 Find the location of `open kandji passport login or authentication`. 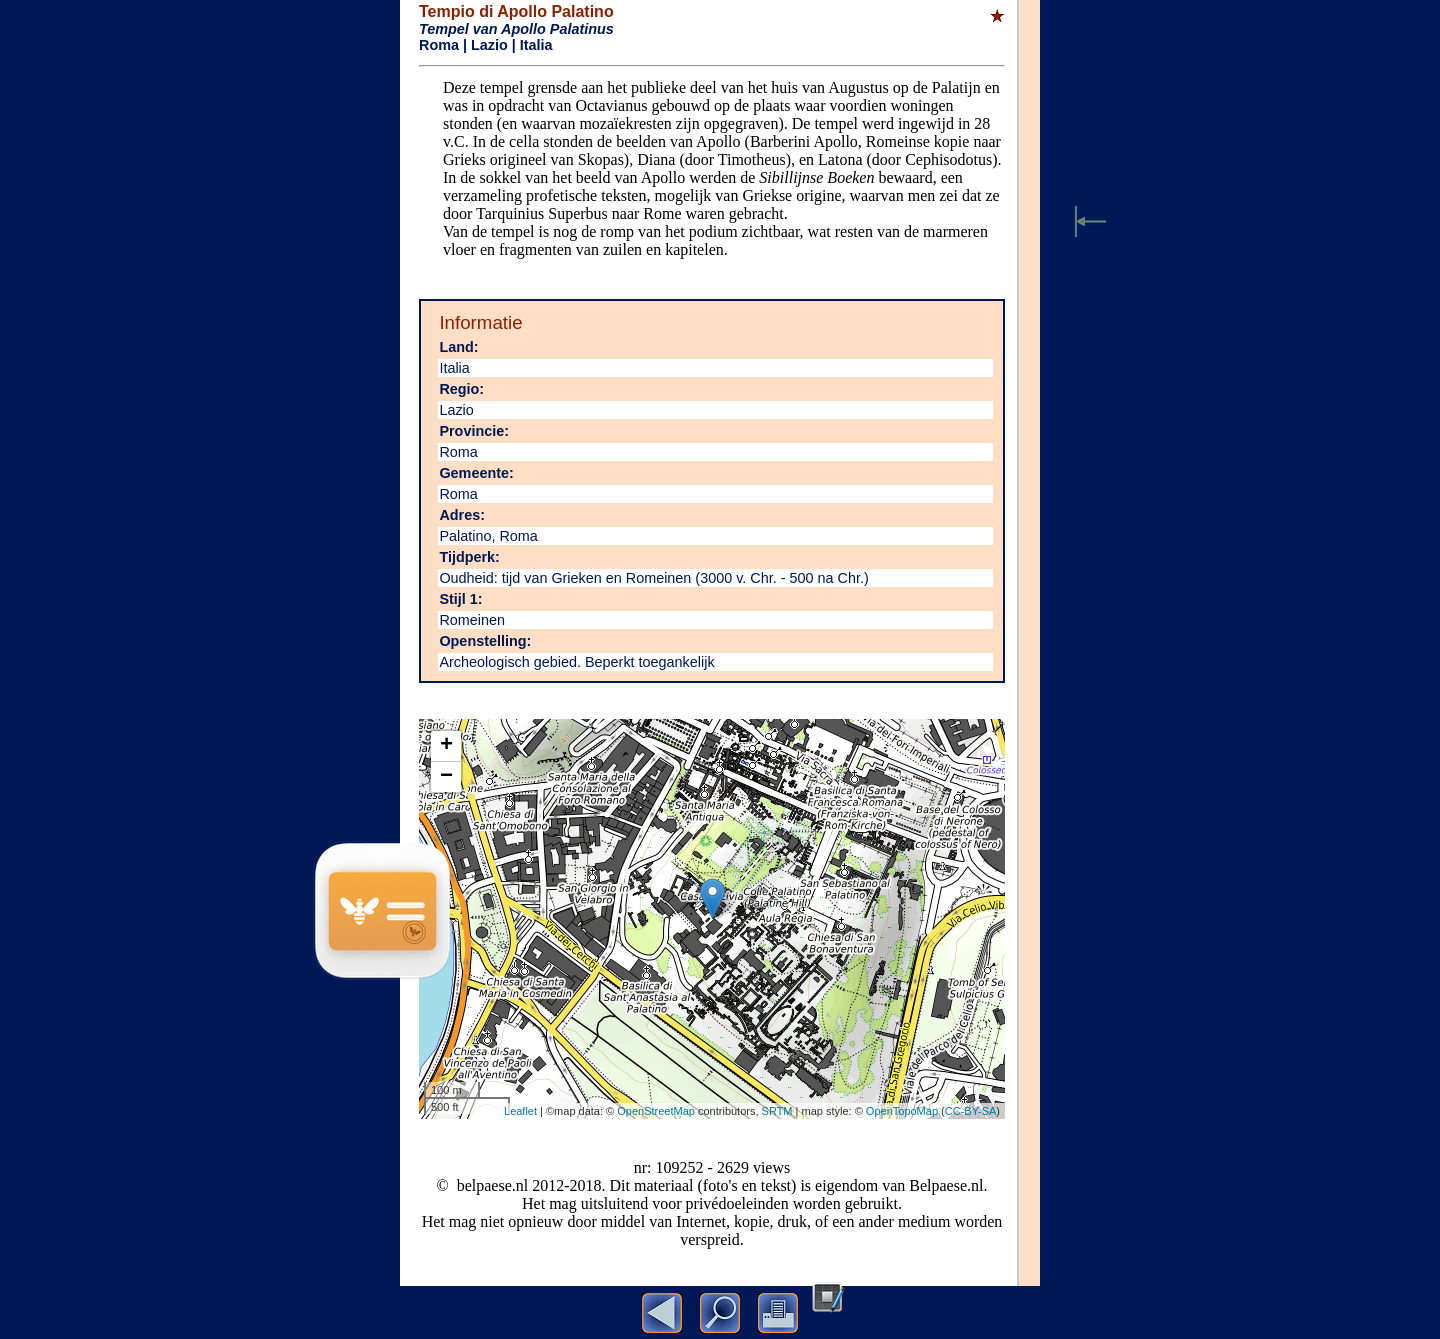

open kandji passport login or authentication is located at coordinates (382, 910).